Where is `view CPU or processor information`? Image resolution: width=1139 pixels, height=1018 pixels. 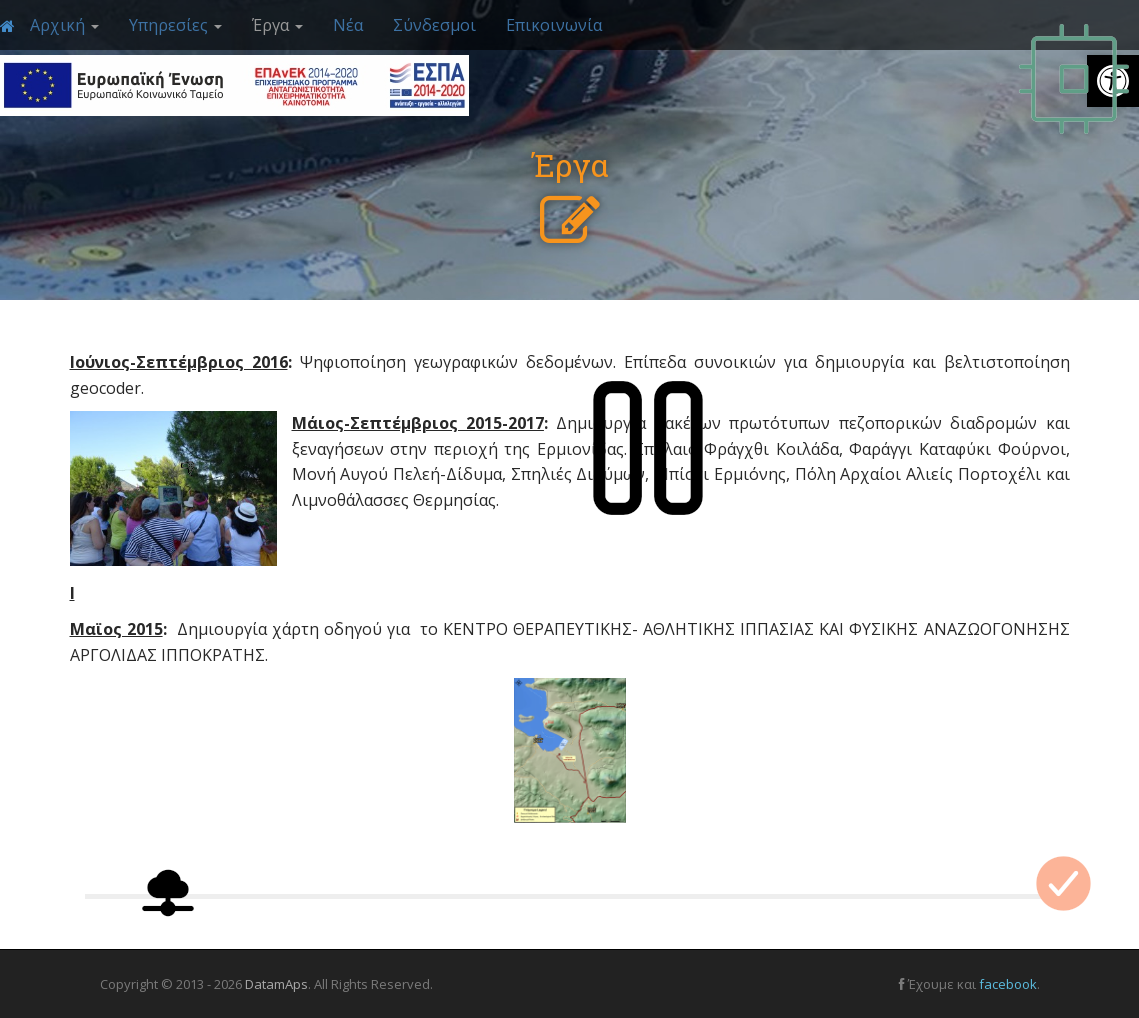
view CPU or processor information is located at coordinates (1074, 79).